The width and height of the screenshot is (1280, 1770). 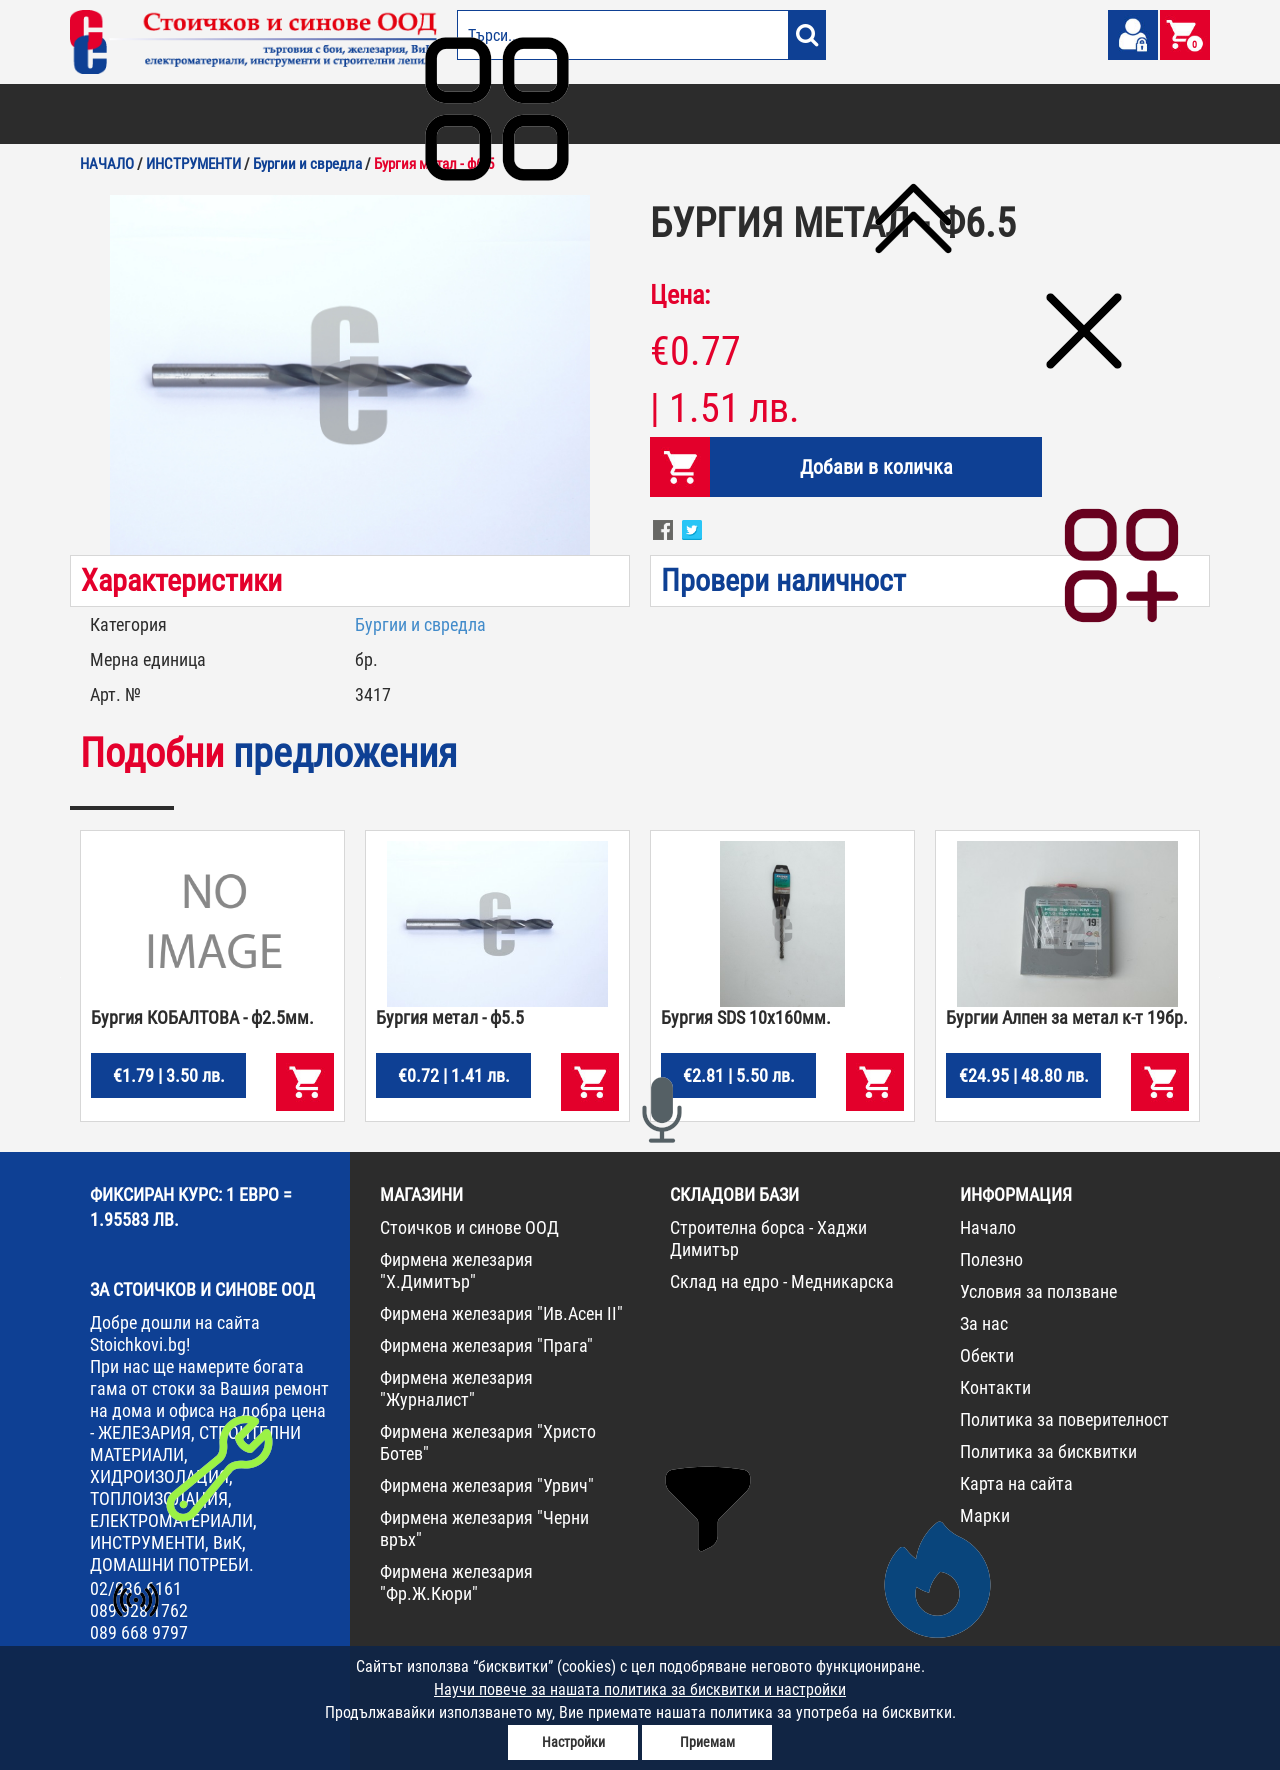 What do you see at coordinates (497, 109) in the screenshot?
I see `access all apps or applications` at bounding box center [497, 109].